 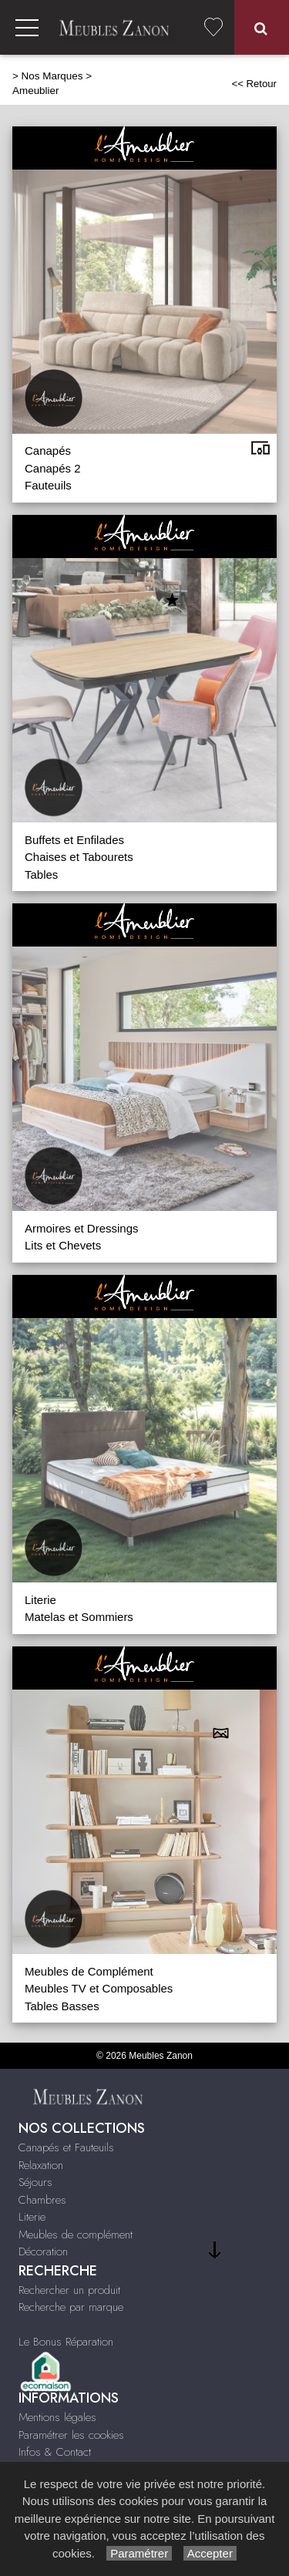 What do you see at coordinates (172, 599) in the screenshot?
I see `rate or favorite an item` at bounding box center [172, 599].